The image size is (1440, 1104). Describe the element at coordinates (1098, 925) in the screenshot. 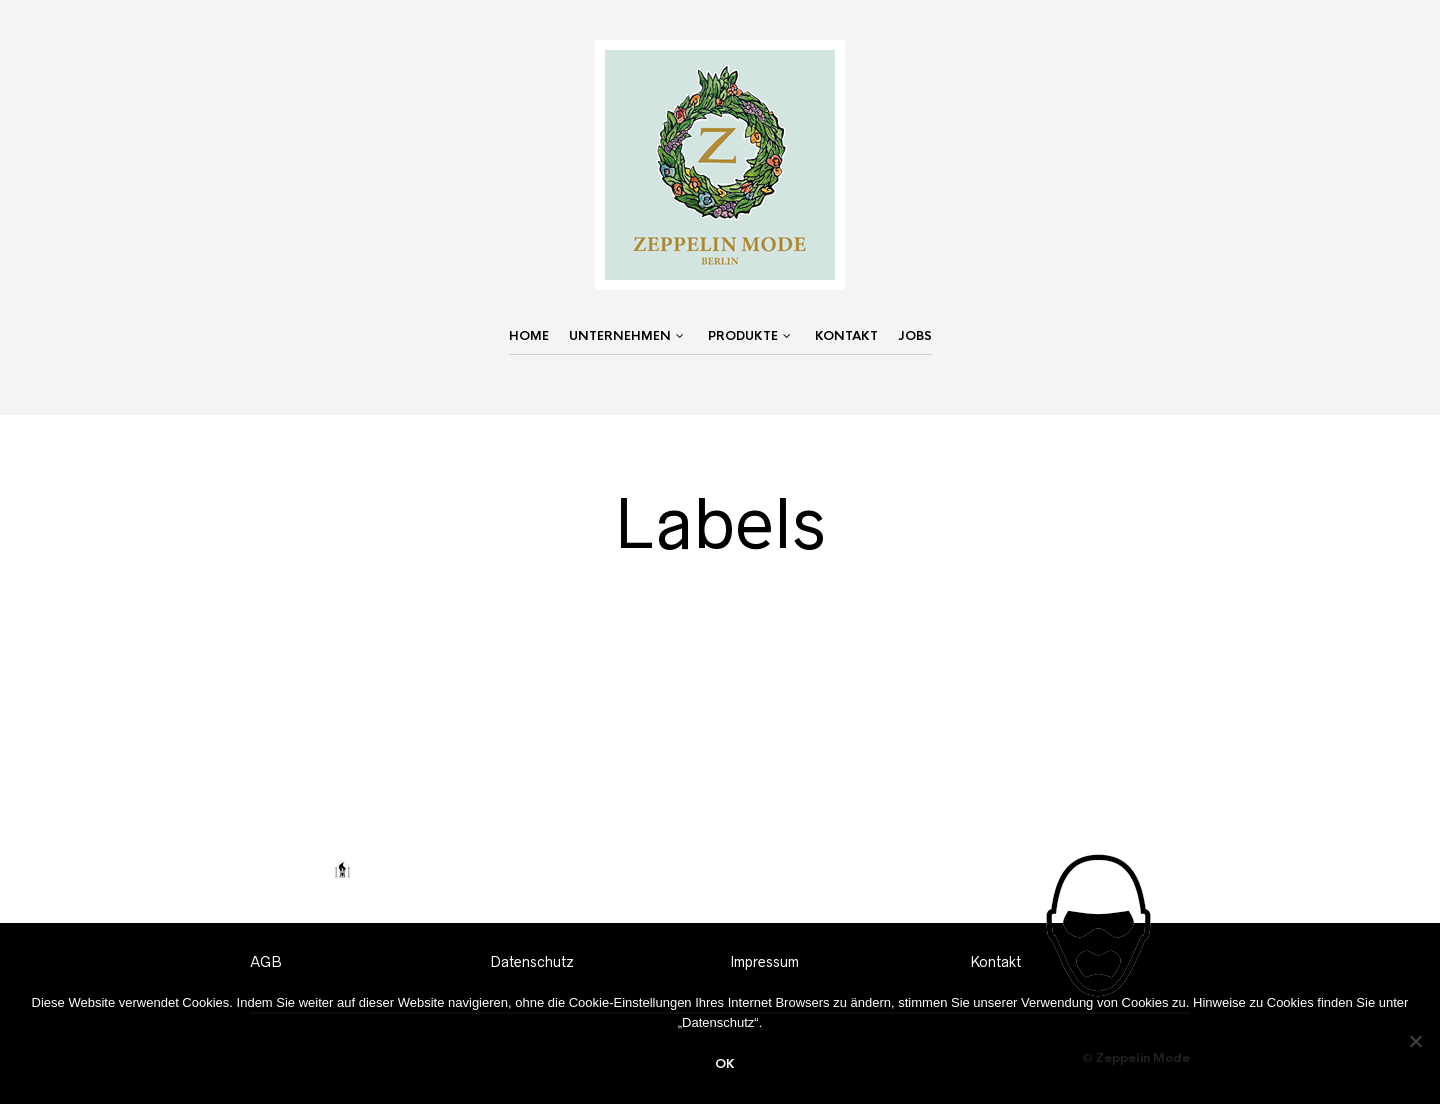

I see `indicates a villain or antagonist character` at that location.